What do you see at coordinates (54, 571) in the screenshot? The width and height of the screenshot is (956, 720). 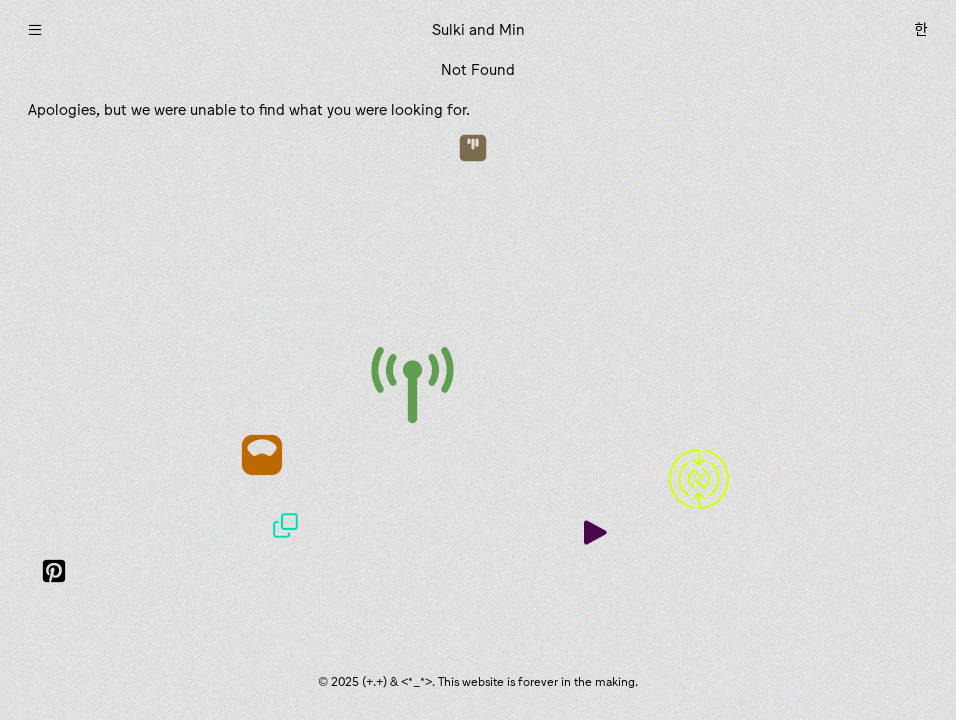 I see `open pinterest app` at bounding box center [54, 571].